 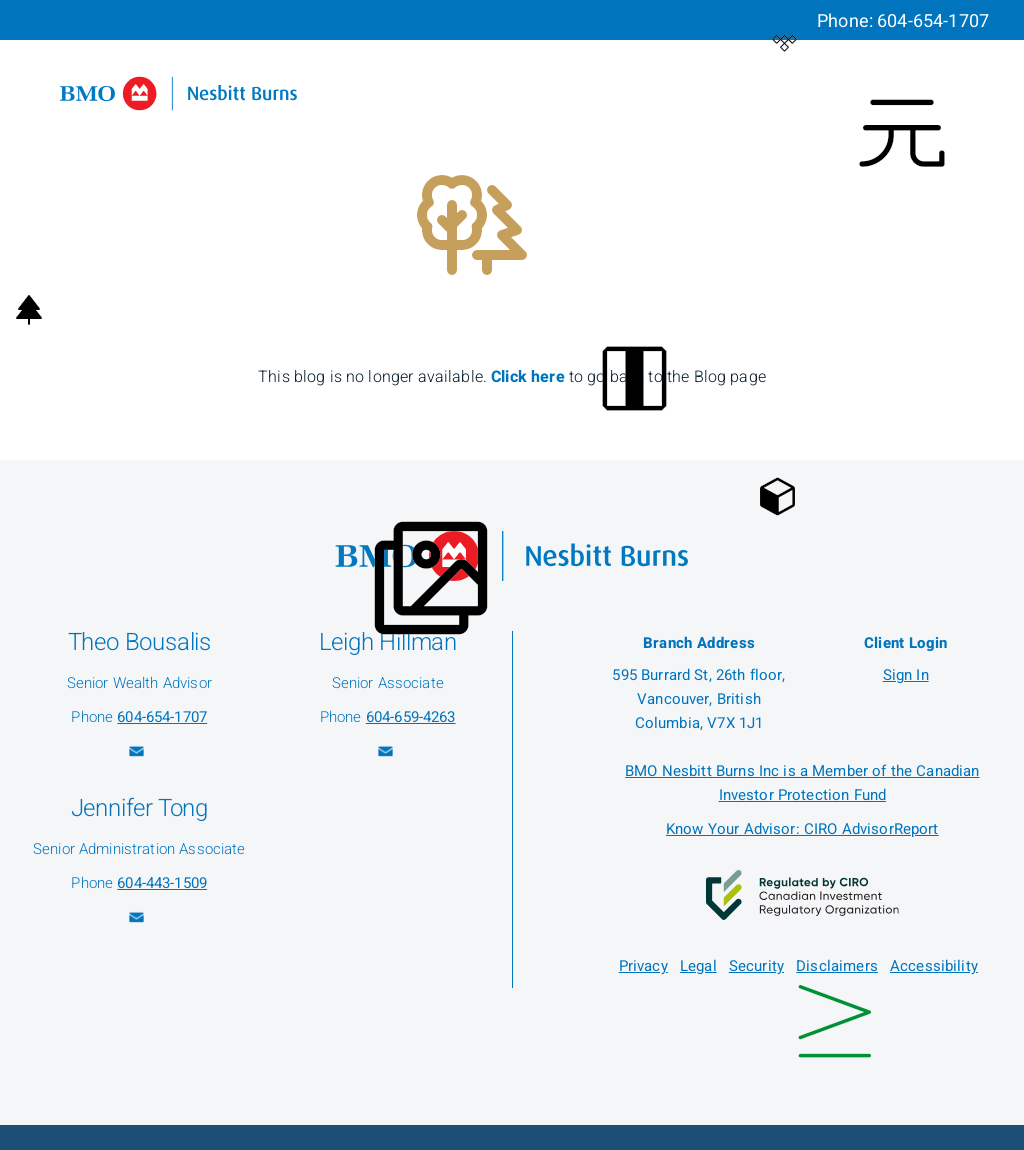 I want to click on view prices in chinese yuan, so click(x=902, y=135).